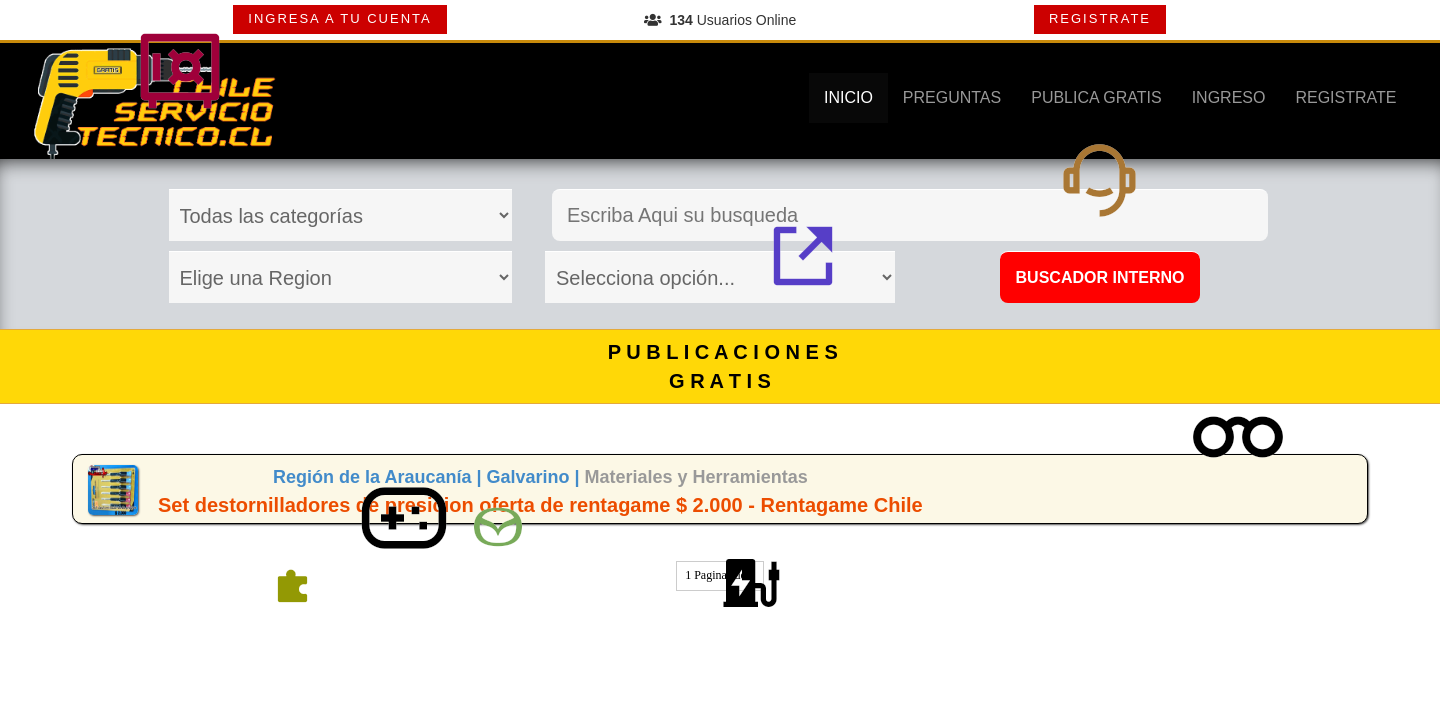 The width and height of the screenshot is (1440, 720). I want to click on open gaming or games section, so click(404, 518).